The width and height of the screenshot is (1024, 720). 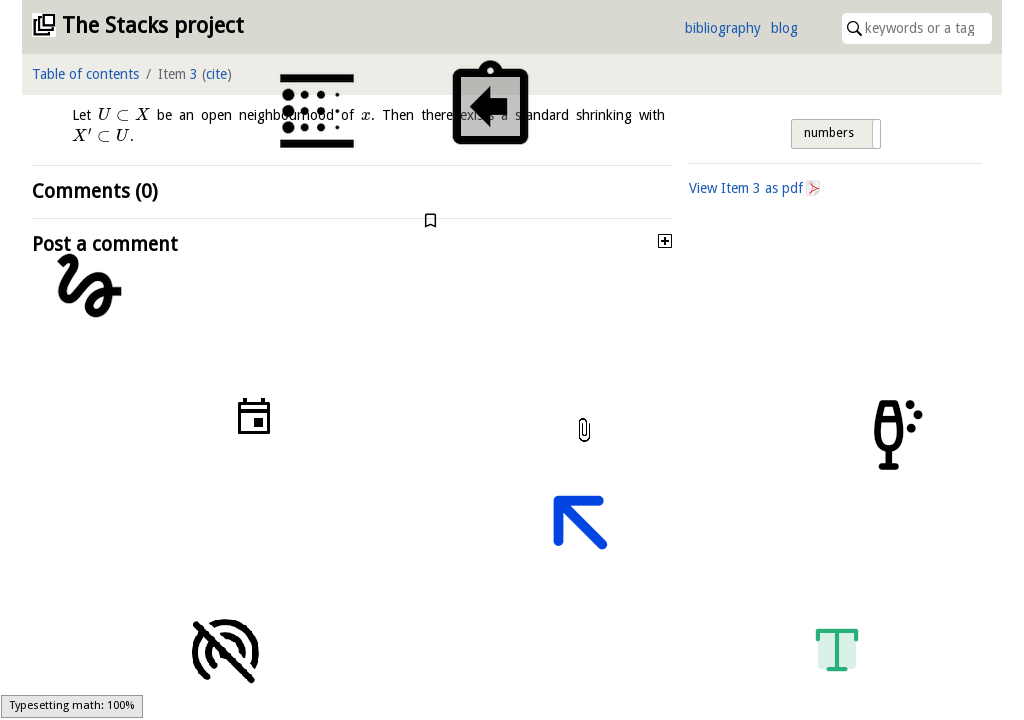 I want to click on add a calendar event, so click(x=254, y=418).